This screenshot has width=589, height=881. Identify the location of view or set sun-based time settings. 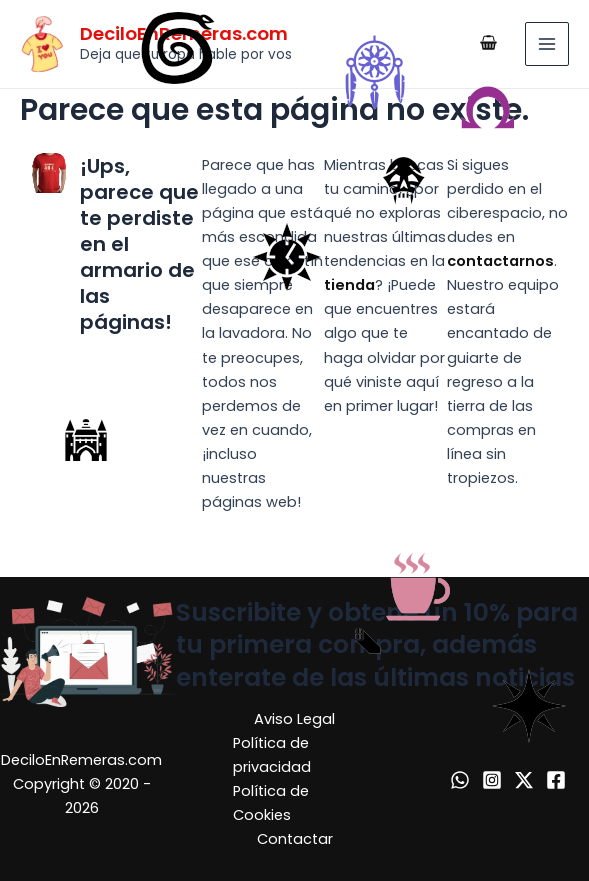
(287, 257).